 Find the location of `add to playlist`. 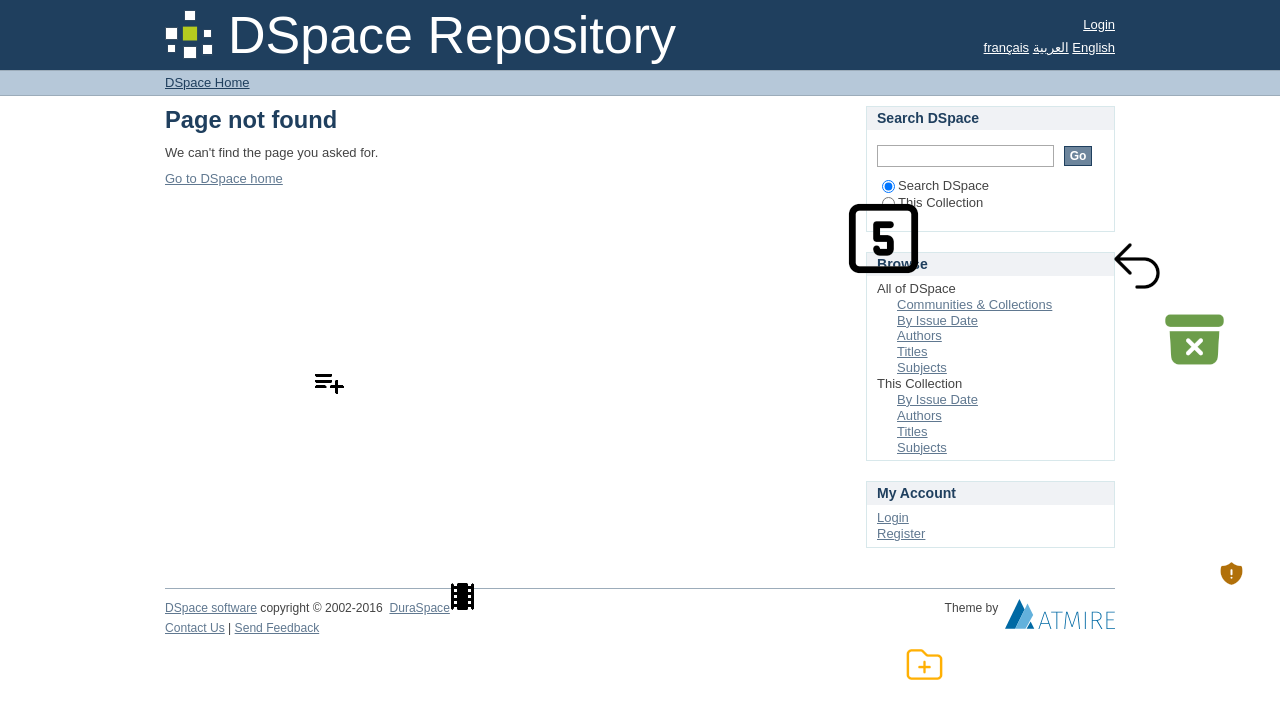

add to playlist is located at coordinates (329, 382).